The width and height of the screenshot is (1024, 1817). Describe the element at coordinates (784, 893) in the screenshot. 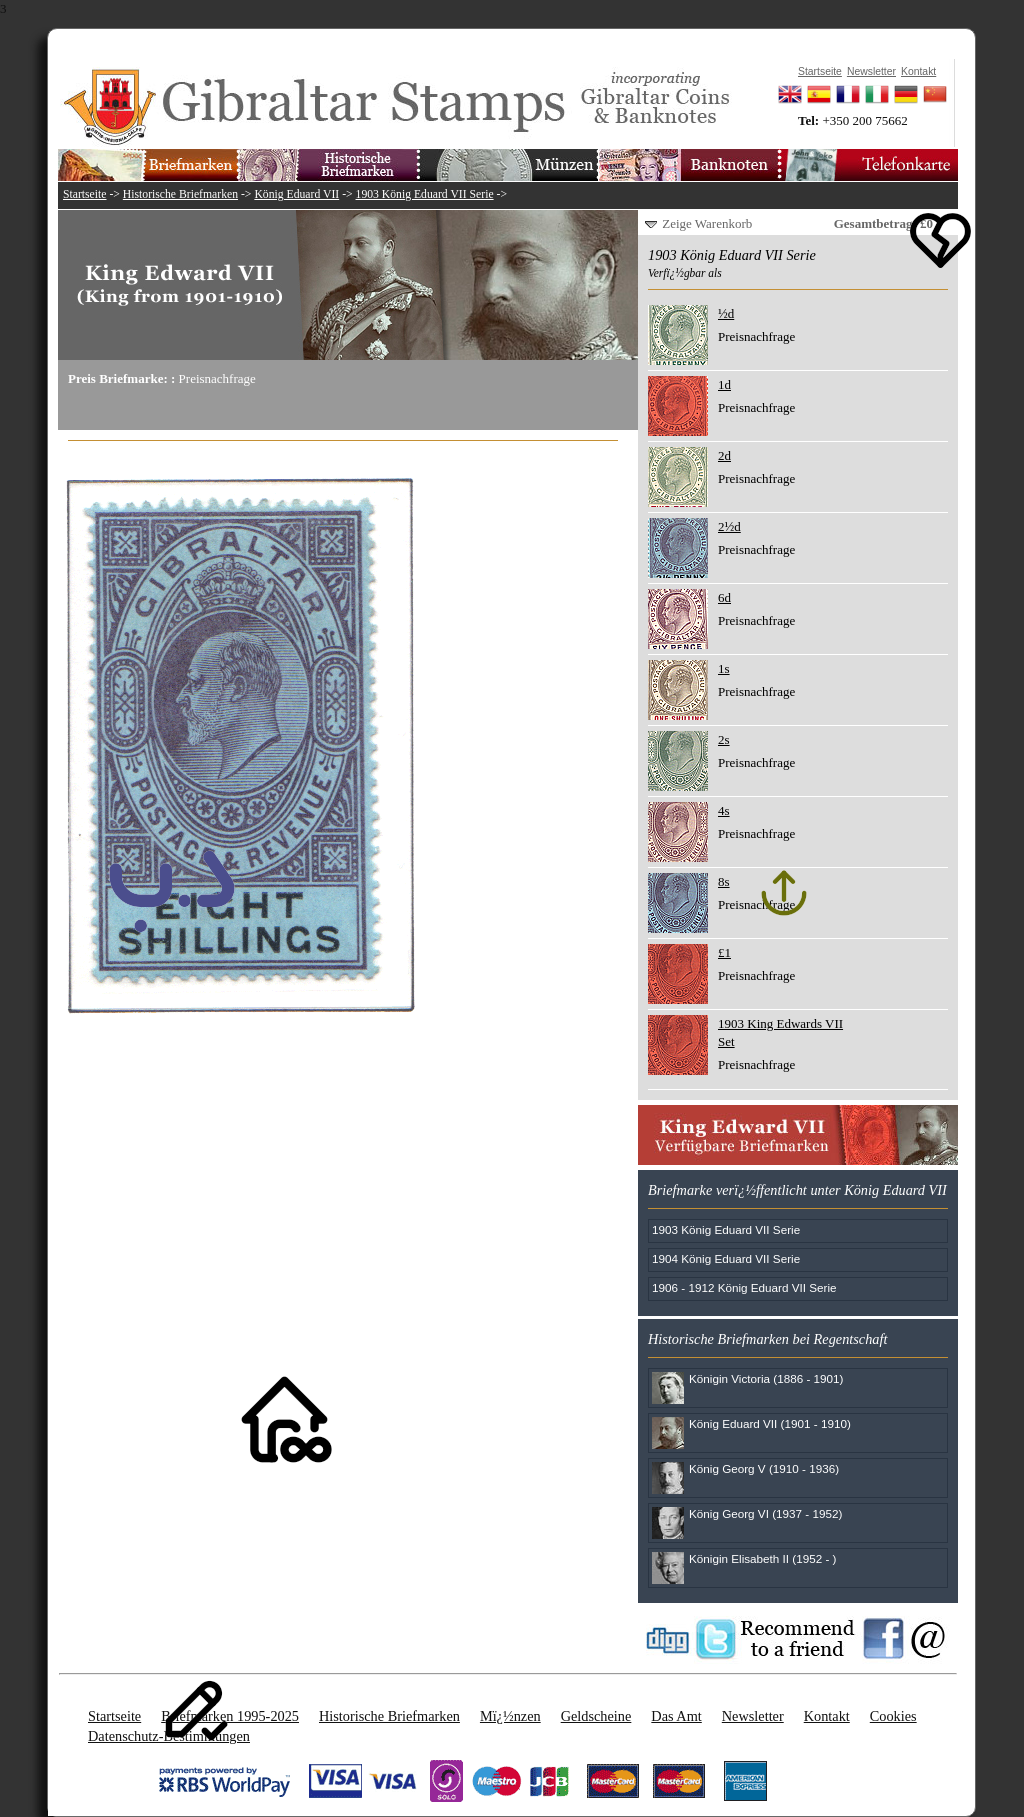

I see `upload file or content` at that location.